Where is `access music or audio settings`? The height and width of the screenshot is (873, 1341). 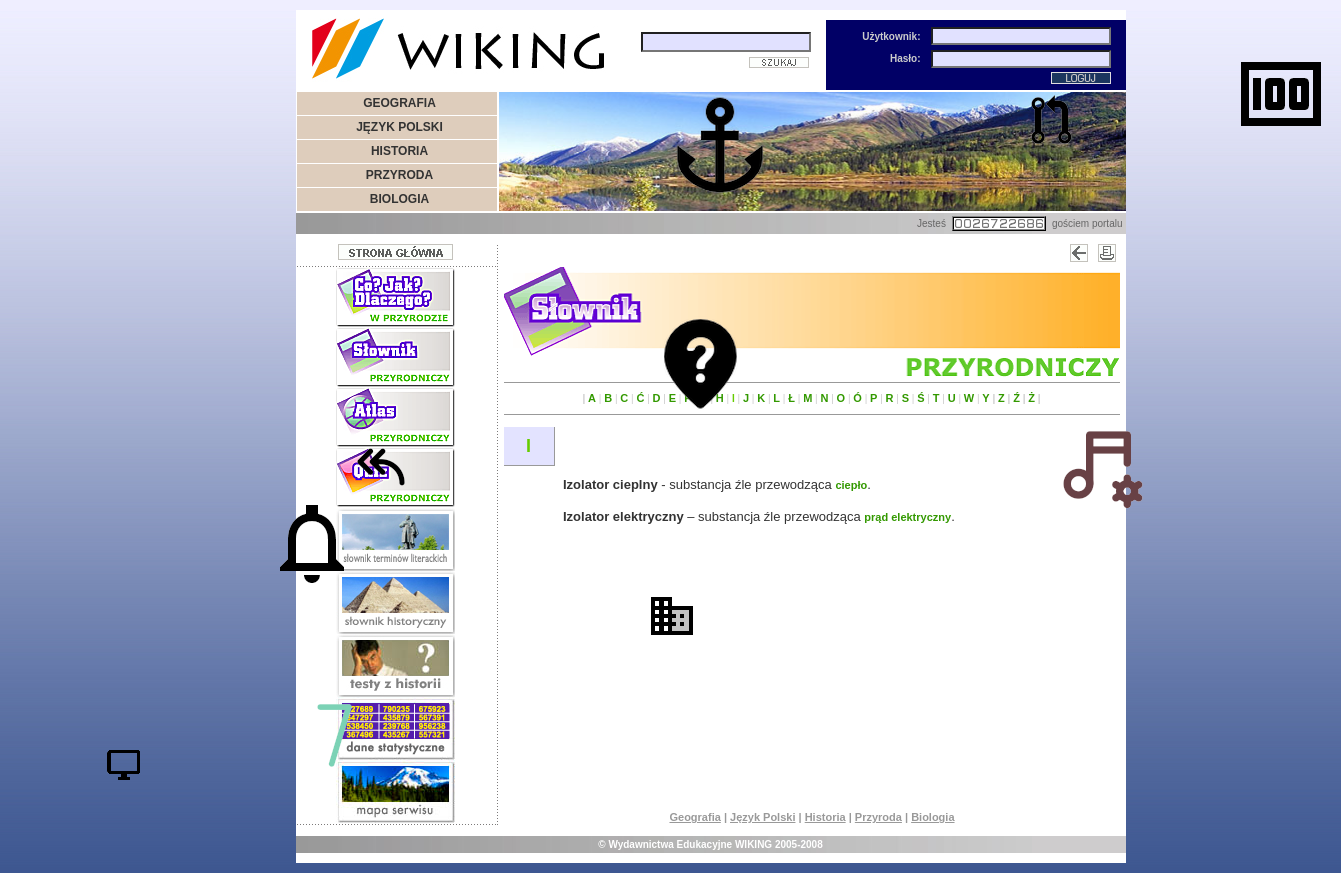 access music or audio settings is located at coordinates (1101, 465).